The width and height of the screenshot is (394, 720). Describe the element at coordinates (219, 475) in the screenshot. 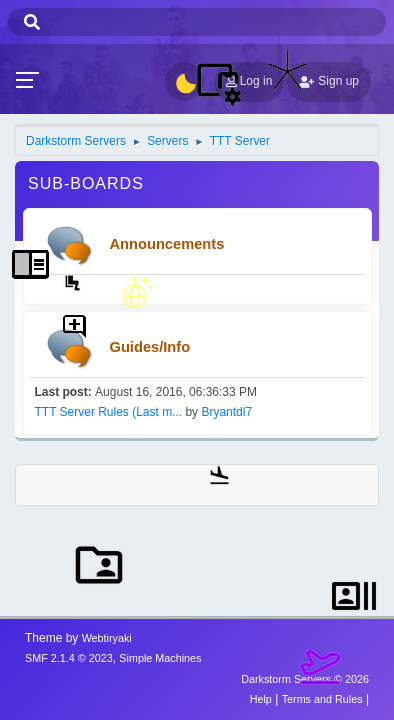

I see `indicates an arriving flight` at that location.